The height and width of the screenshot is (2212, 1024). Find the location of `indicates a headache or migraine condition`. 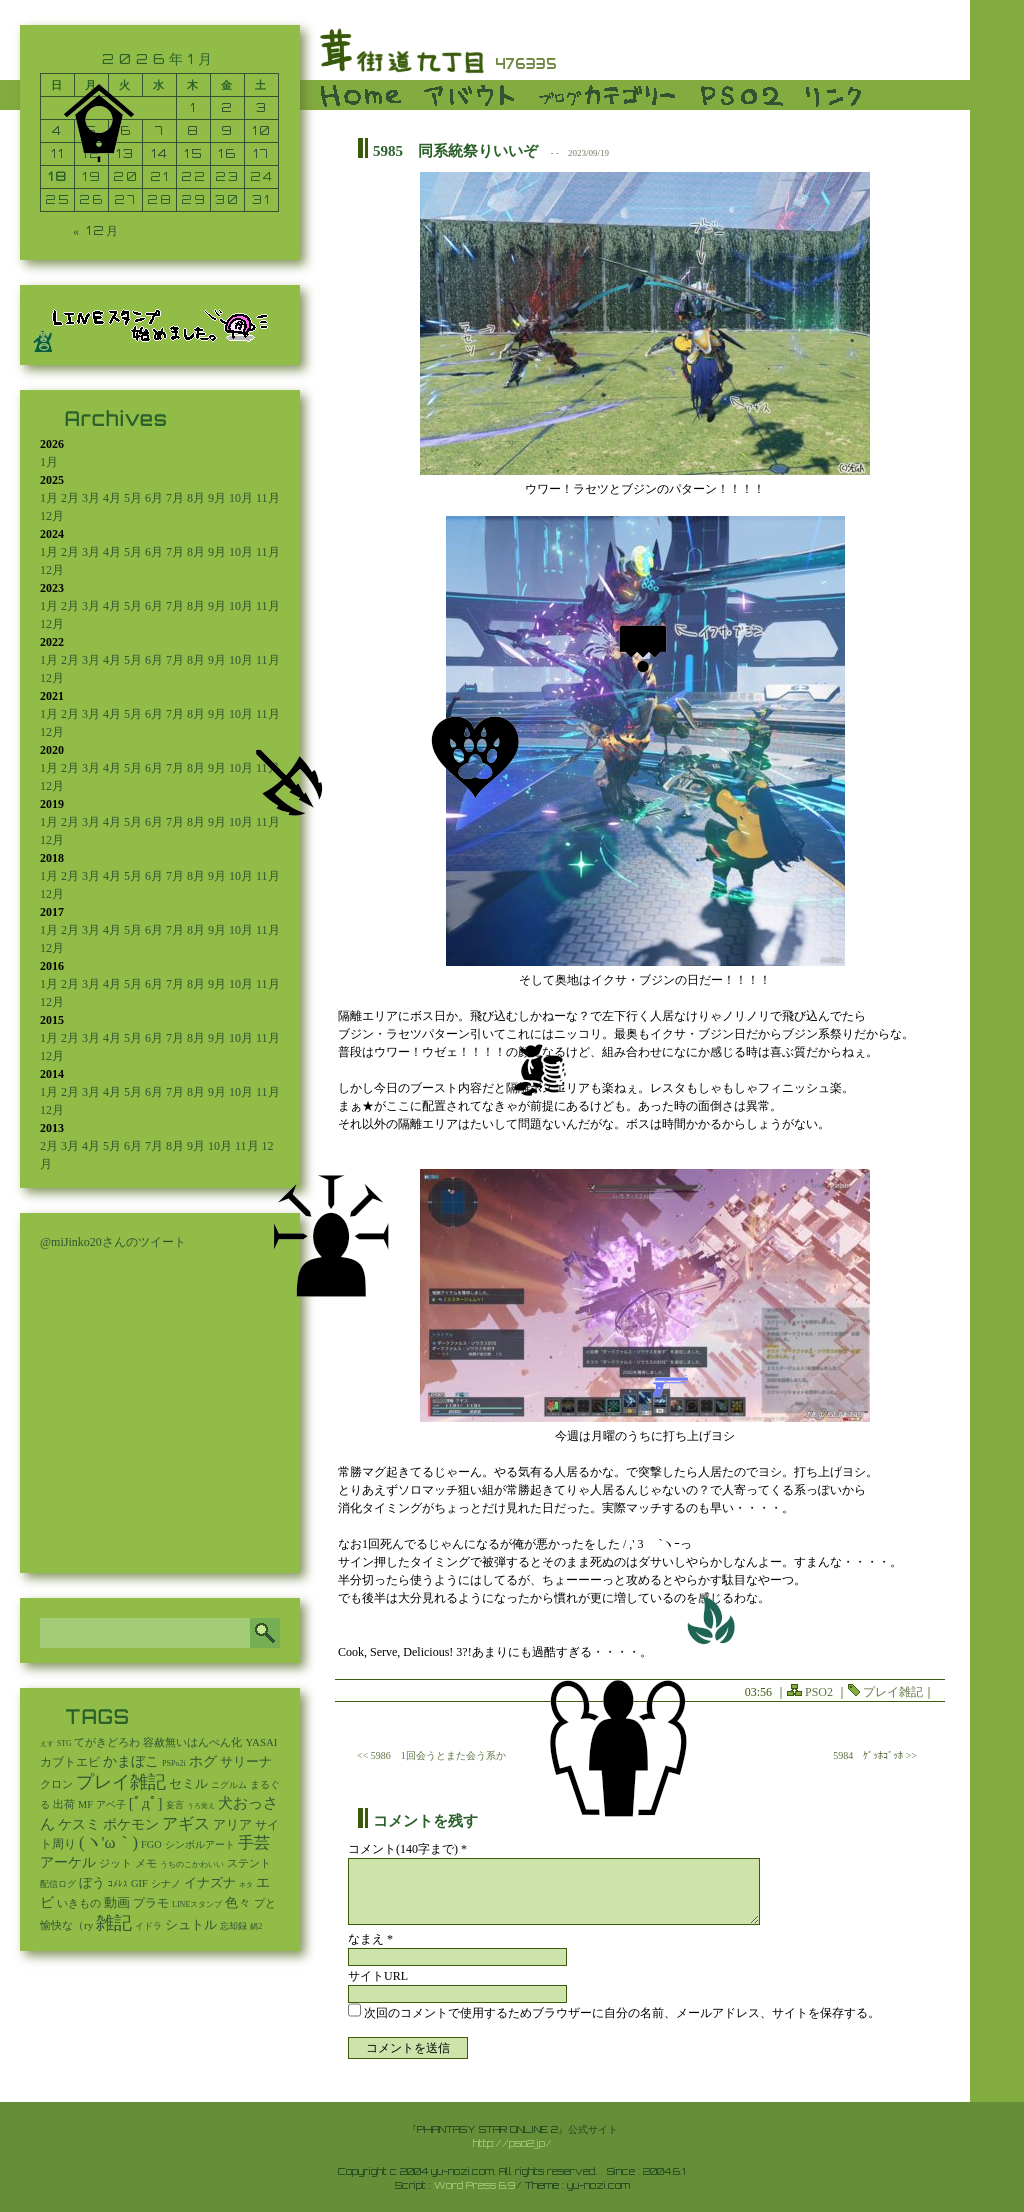

indicates a headache or migraine condition is located at coordinates (330, 1235).